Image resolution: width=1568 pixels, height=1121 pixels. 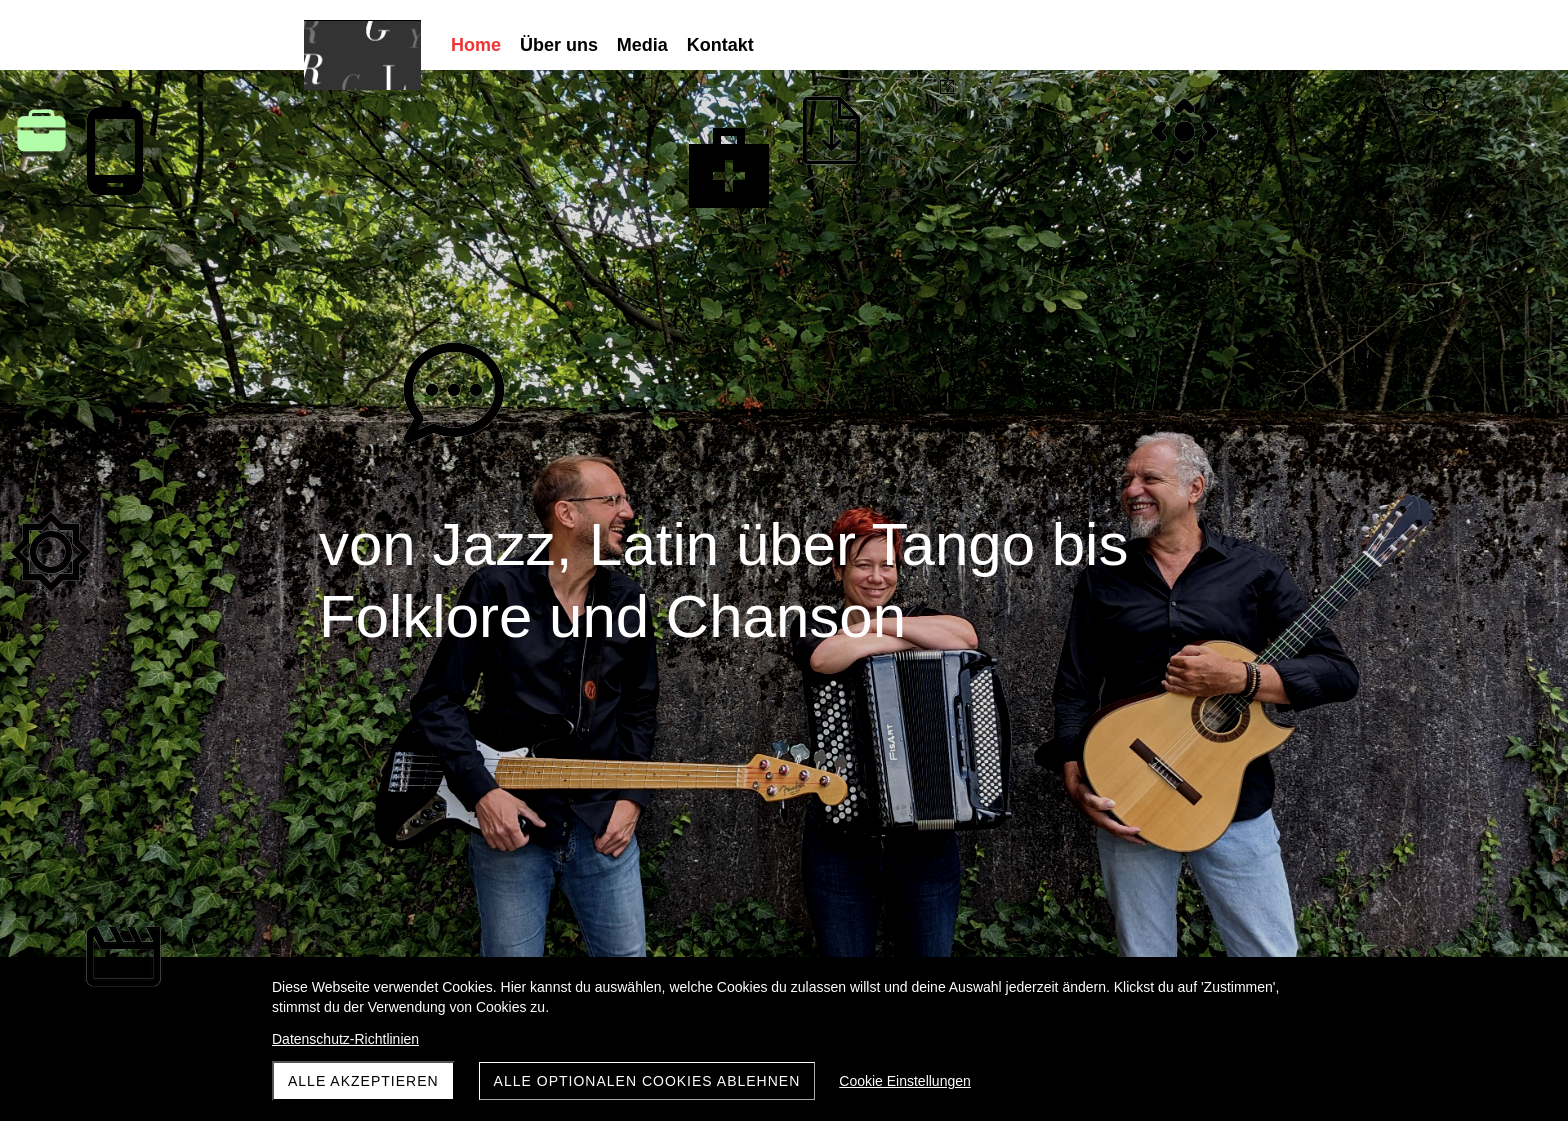 I want to click on open link in new window or tab, so click(x=947, y=87).